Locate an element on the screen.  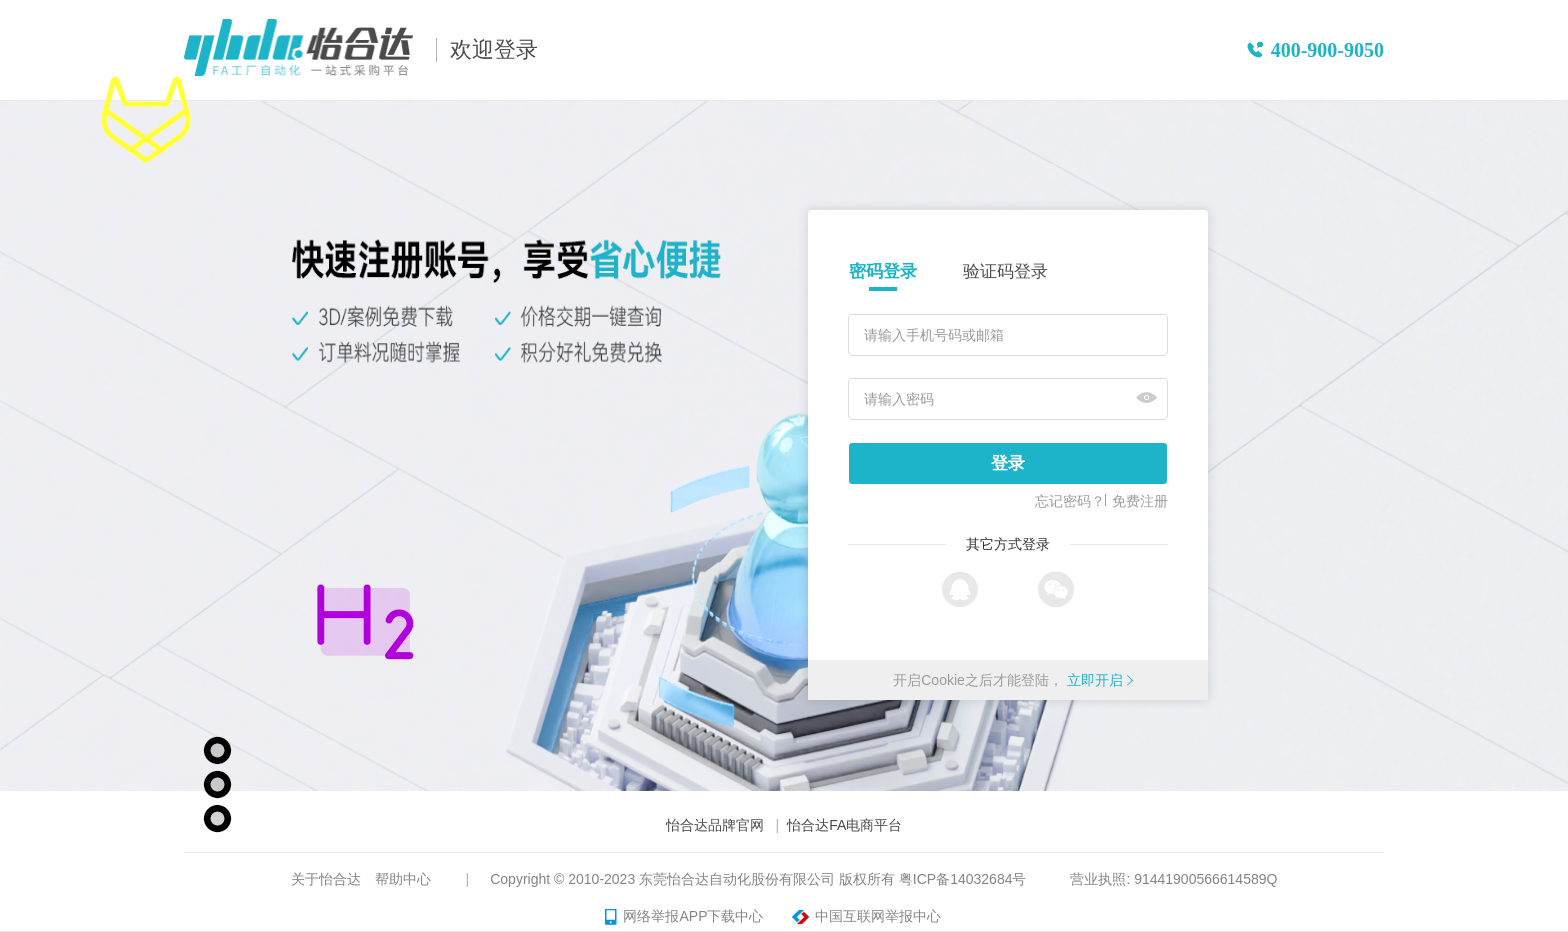
format text as heading level 2 is located at coordinates (360, 620).